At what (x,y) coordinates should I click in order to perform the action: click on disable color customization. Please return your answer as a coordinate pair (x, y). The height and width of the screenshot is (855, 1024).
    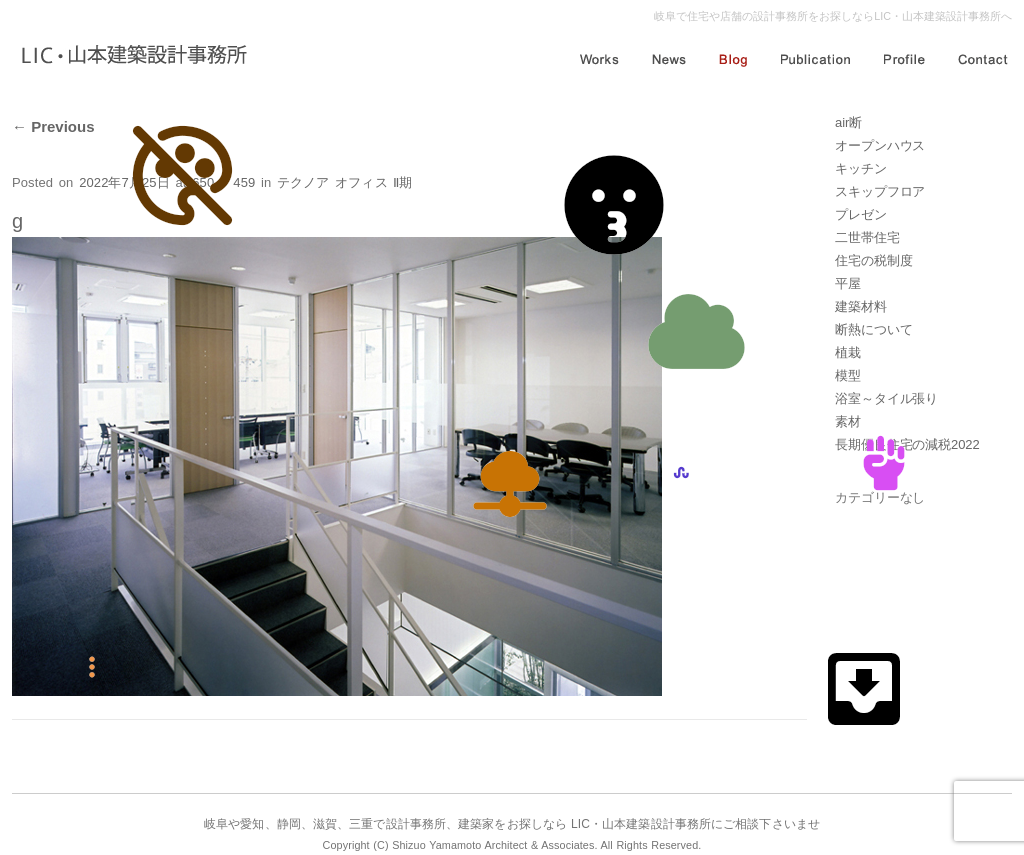
    Looking at the image, I should click on (182, 175).